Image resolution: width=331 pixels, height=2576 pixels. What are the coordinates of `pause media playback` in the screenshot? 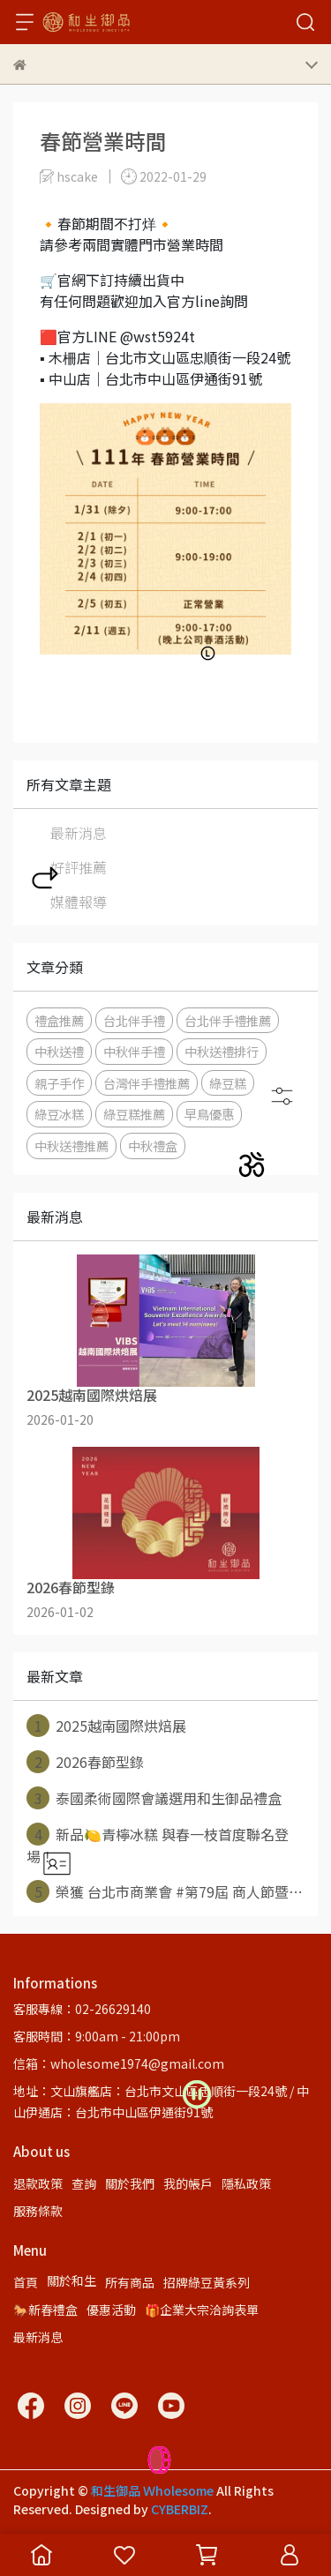 It's located at (197, 2094).